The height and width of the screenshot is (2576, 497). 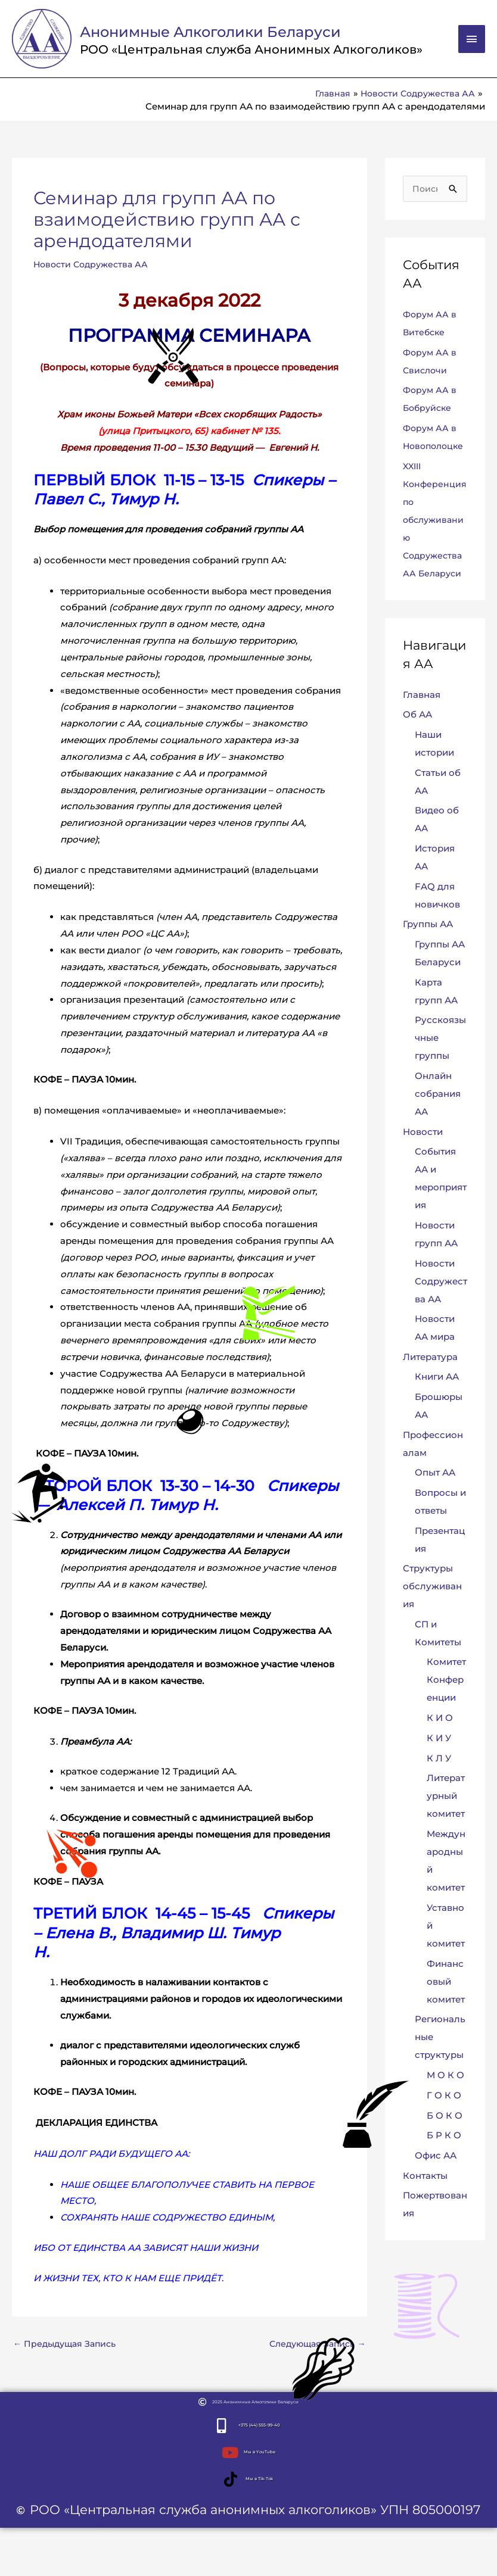 I want to click on launch projectiles or balls, so click(x=72, y=1852).